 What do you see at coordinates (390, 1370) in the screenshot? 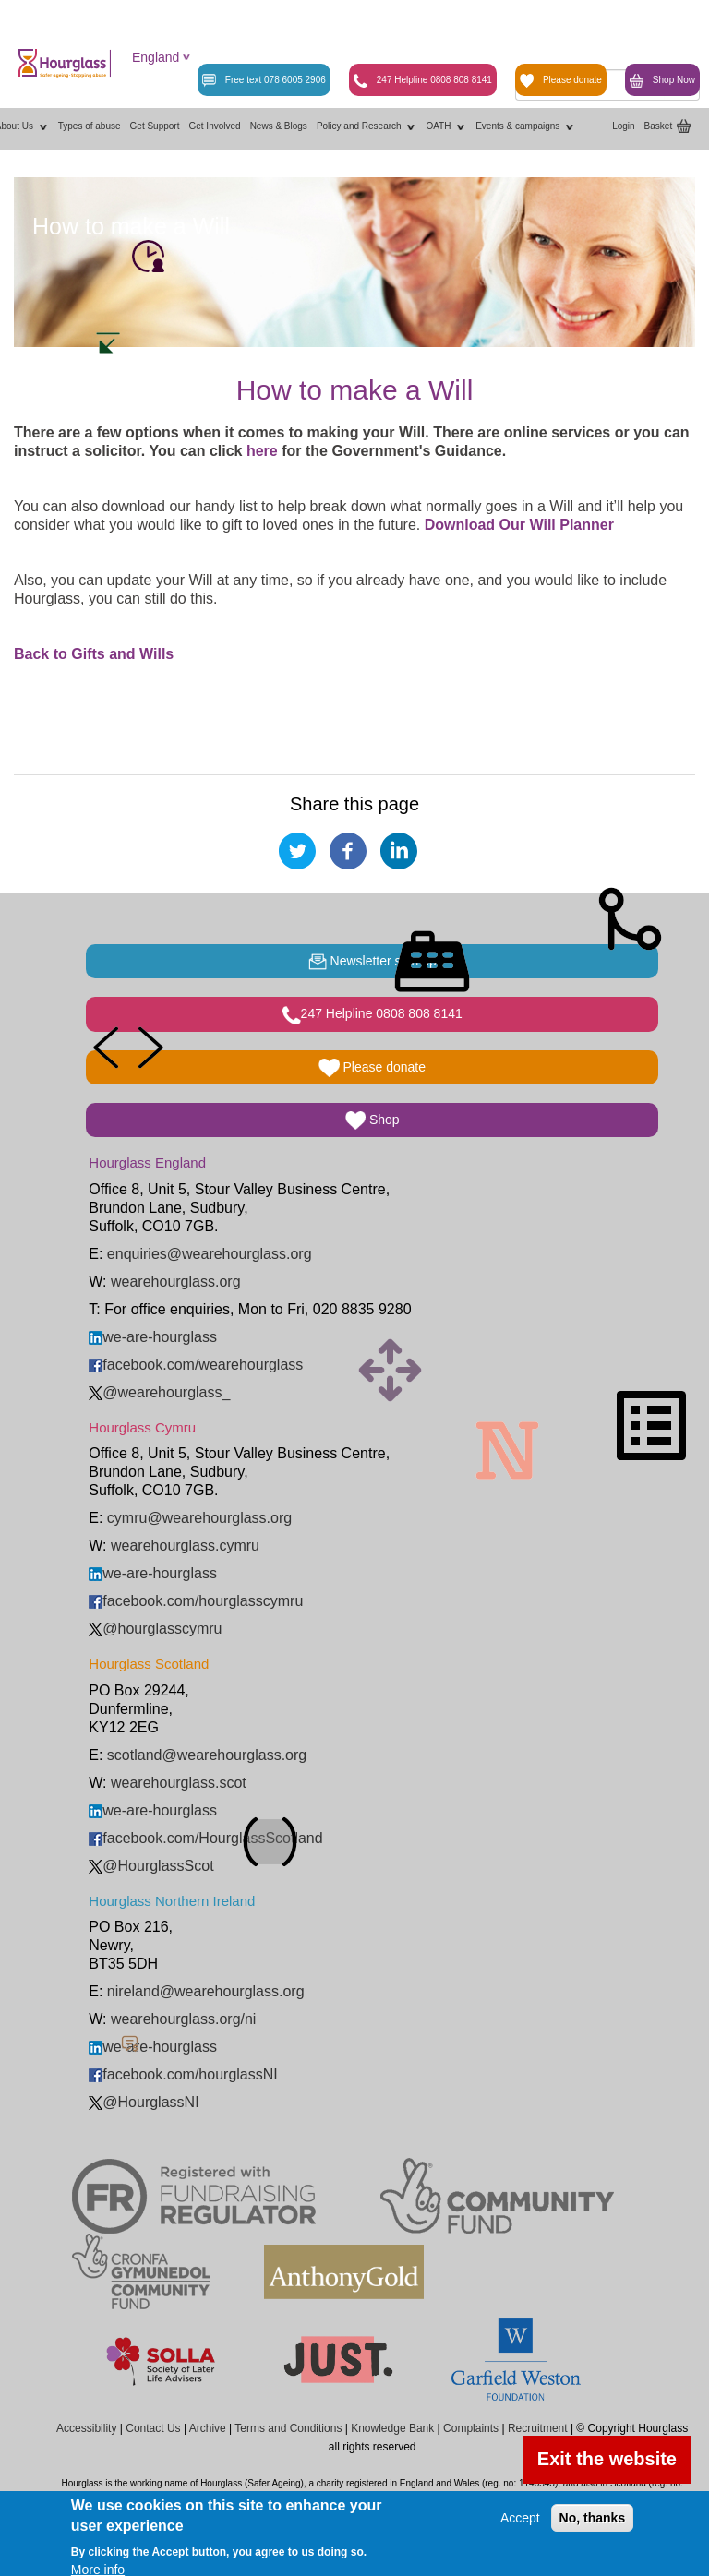
I see `expand to fullscreen mode` at bounding box center [390, 1370].